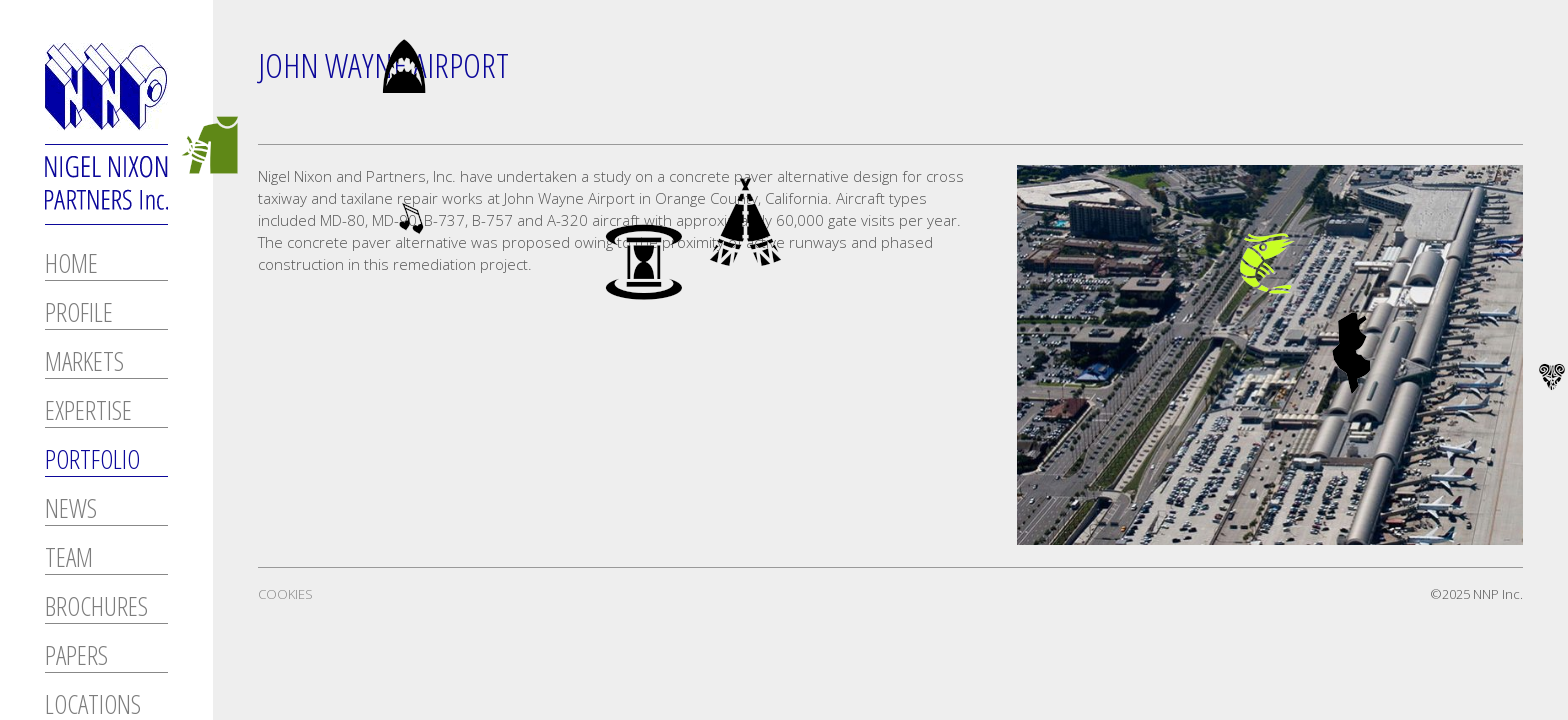  What do you see at coordinates (1552, 377) in the screenshot?
I see `select a guitar pick or musical accessory` at bounding box center [1552, 377].